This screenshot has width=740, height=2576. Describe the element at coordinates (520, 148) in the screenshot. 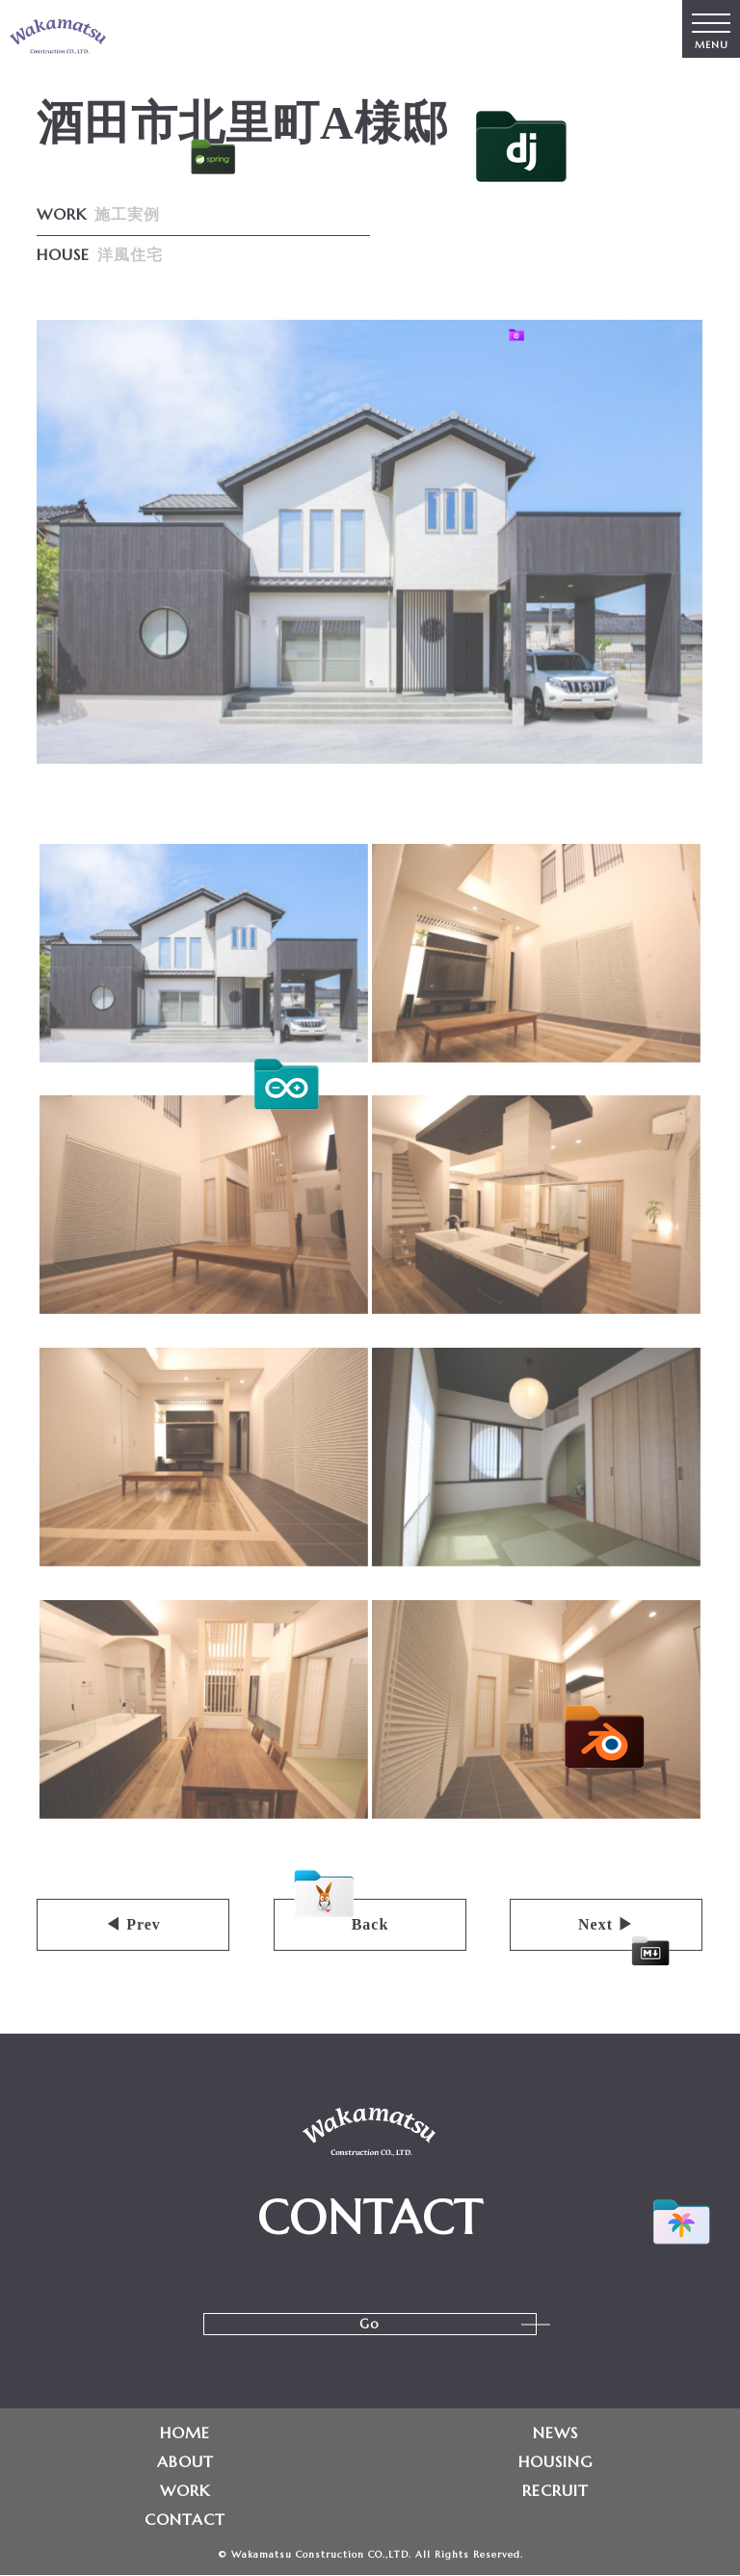

I see `folder containing django project files` at that location.